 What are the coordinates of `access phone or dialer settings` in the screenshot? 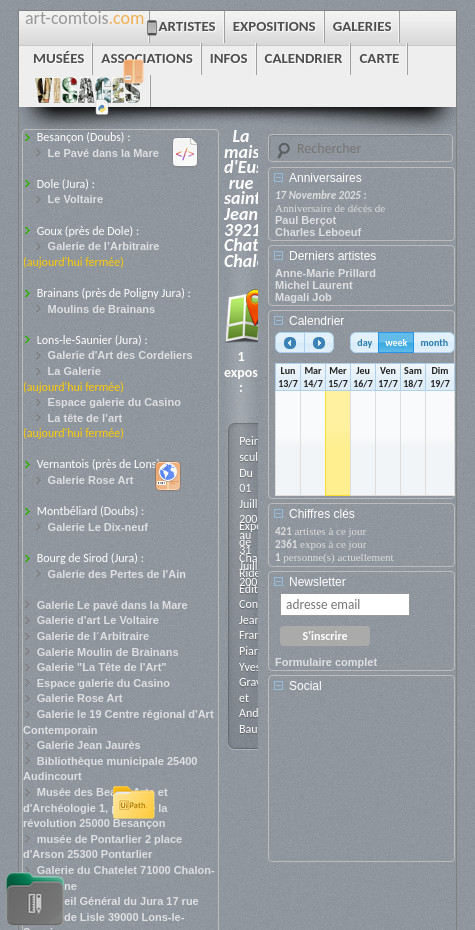 It's located at (152, 28).